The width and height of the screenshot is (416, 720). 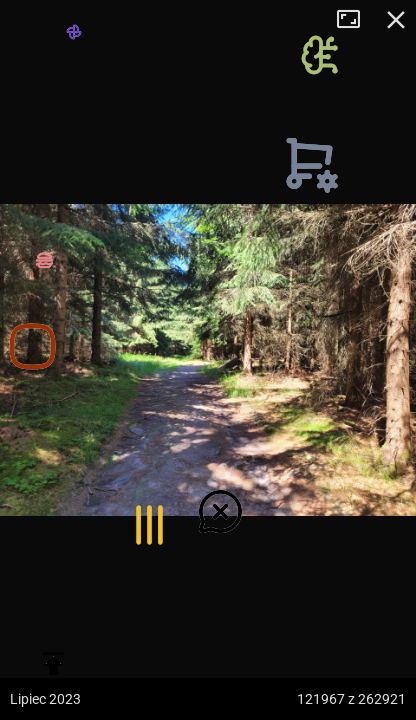 What do you see at coordinates (321, 55) in the screenshot?
I see `access AI or machine learning features` at bounding box center [321, 55].